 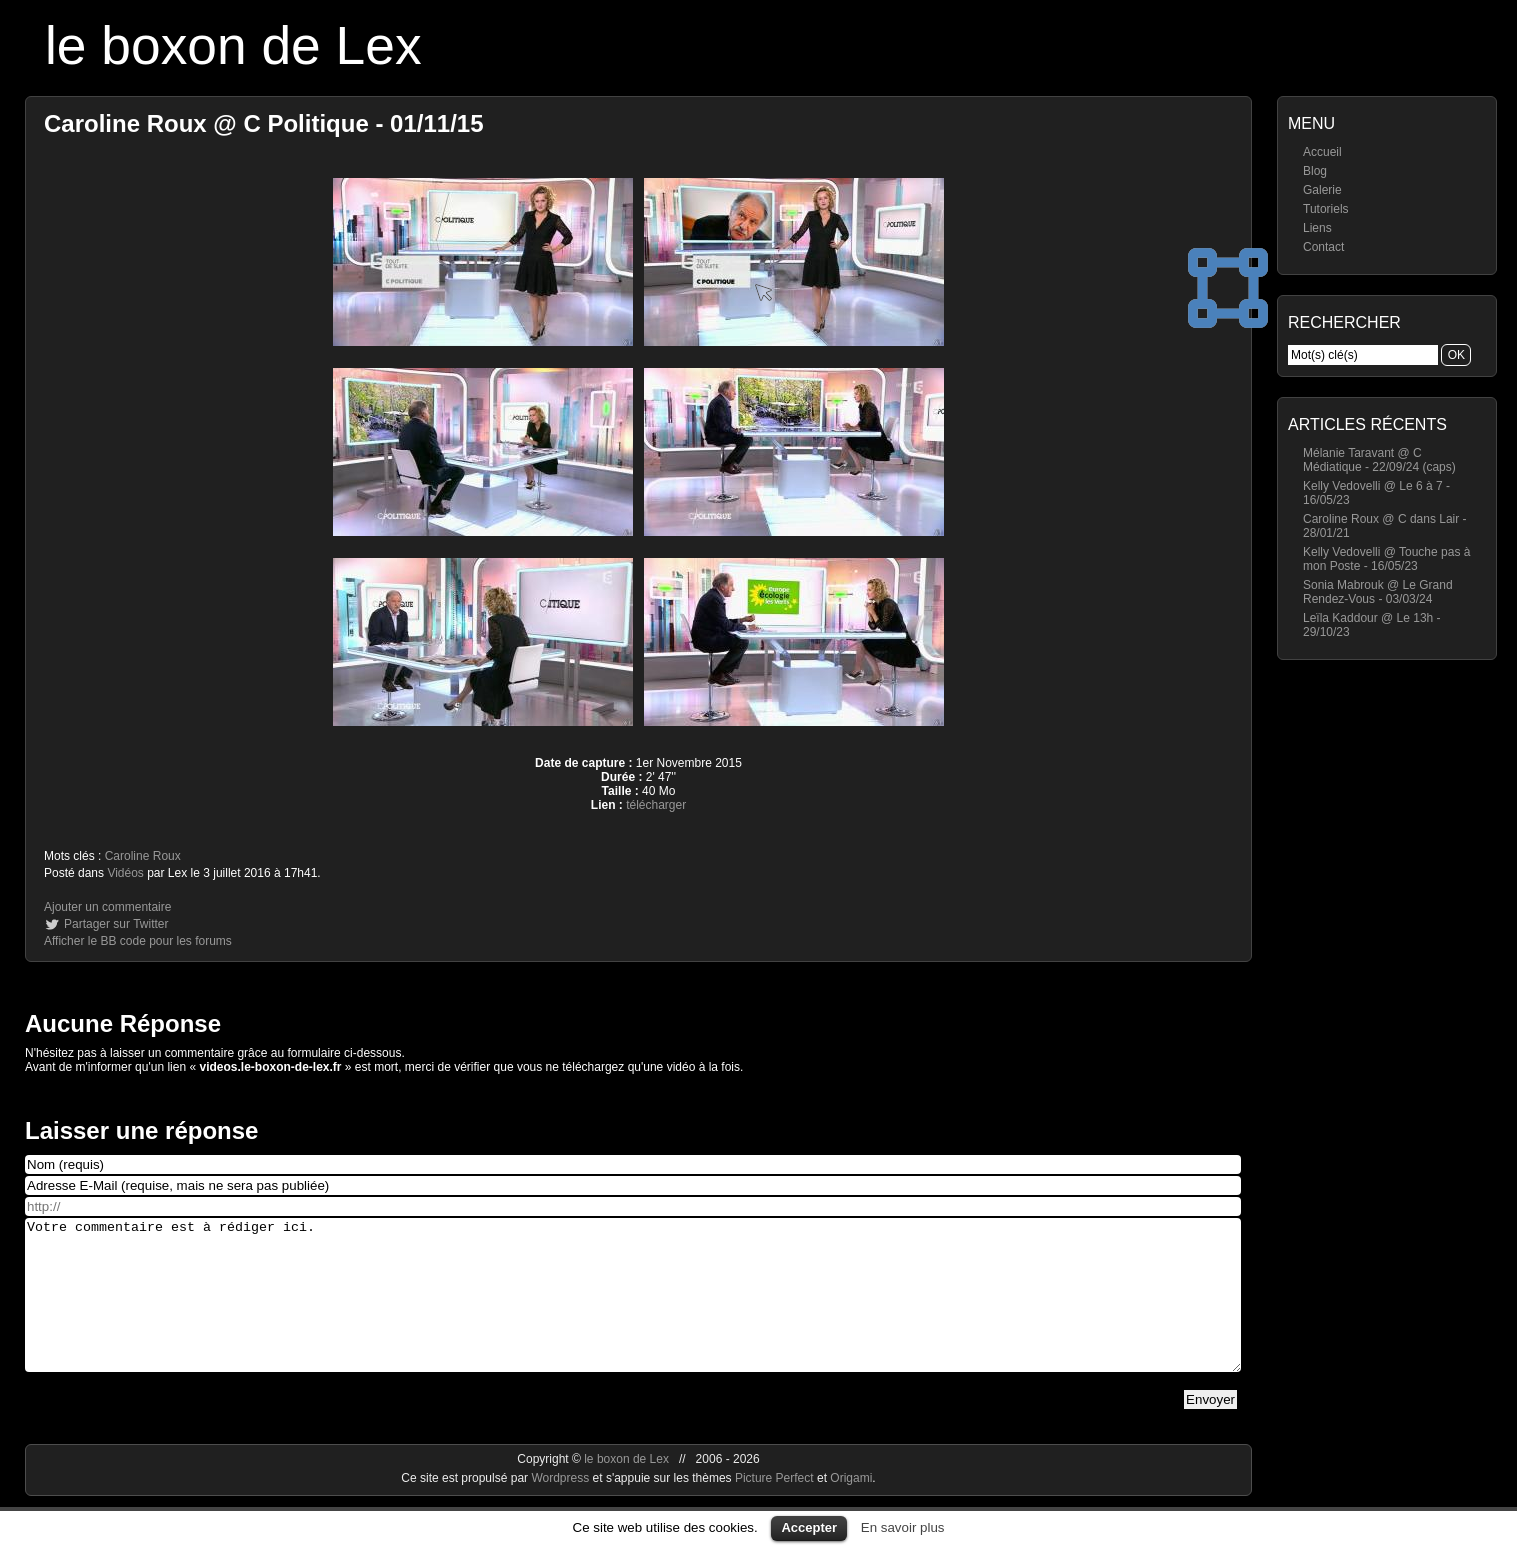 I want to click on adjust selection or crop boundaries, so click(x=1228, y=288).